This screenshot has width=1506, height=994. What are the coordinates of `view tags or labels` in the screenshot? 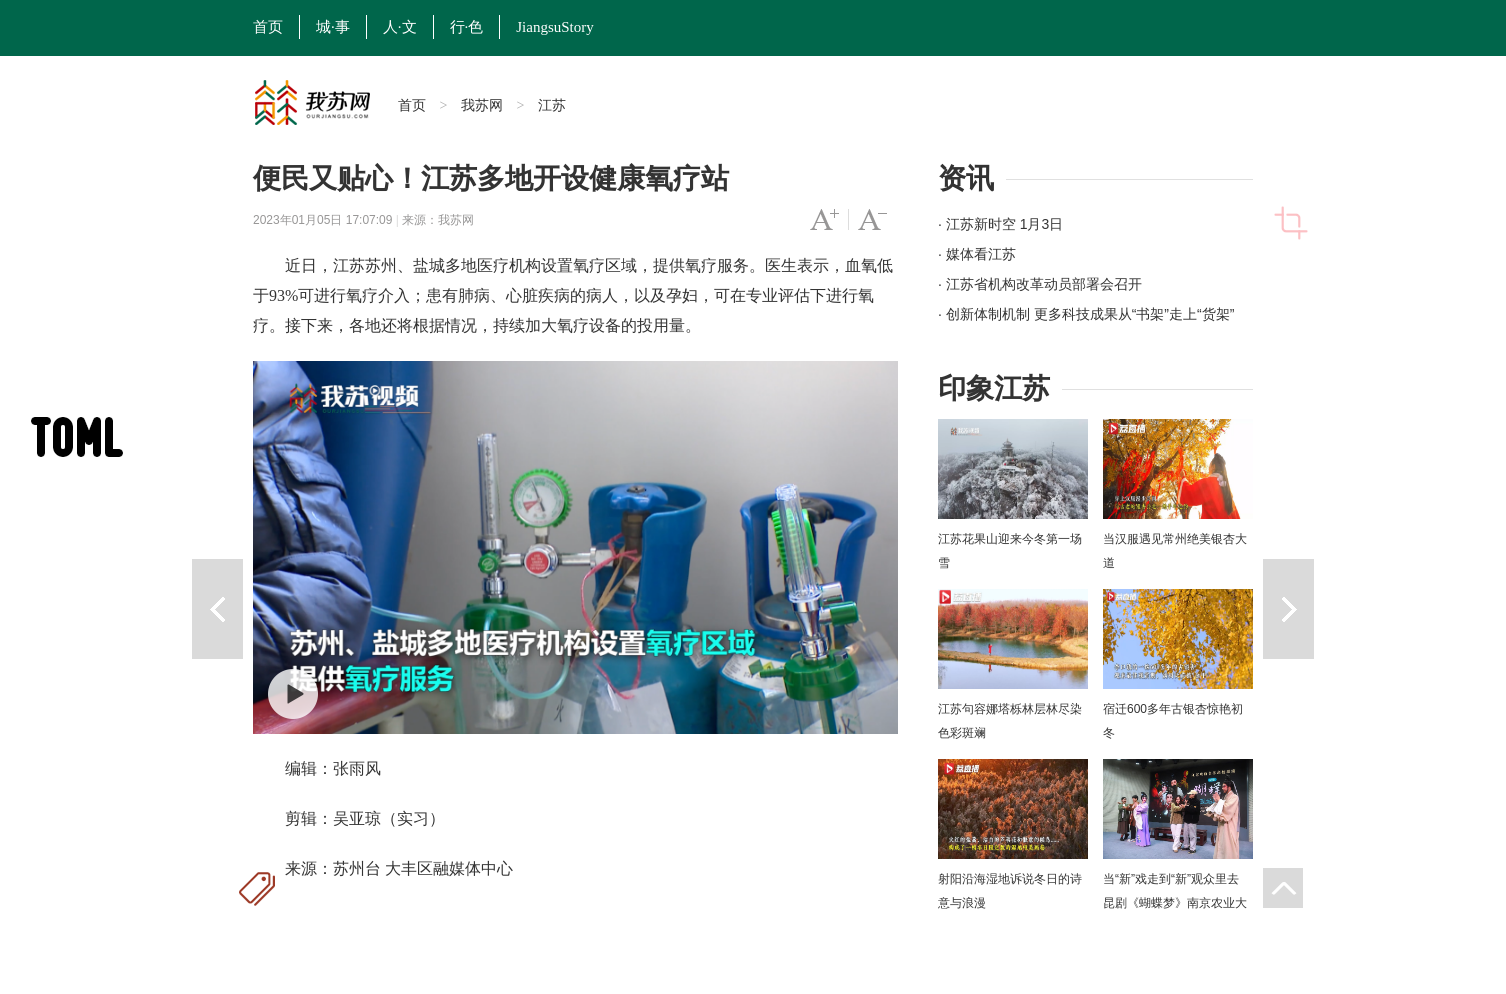 It's located at (257, 889).